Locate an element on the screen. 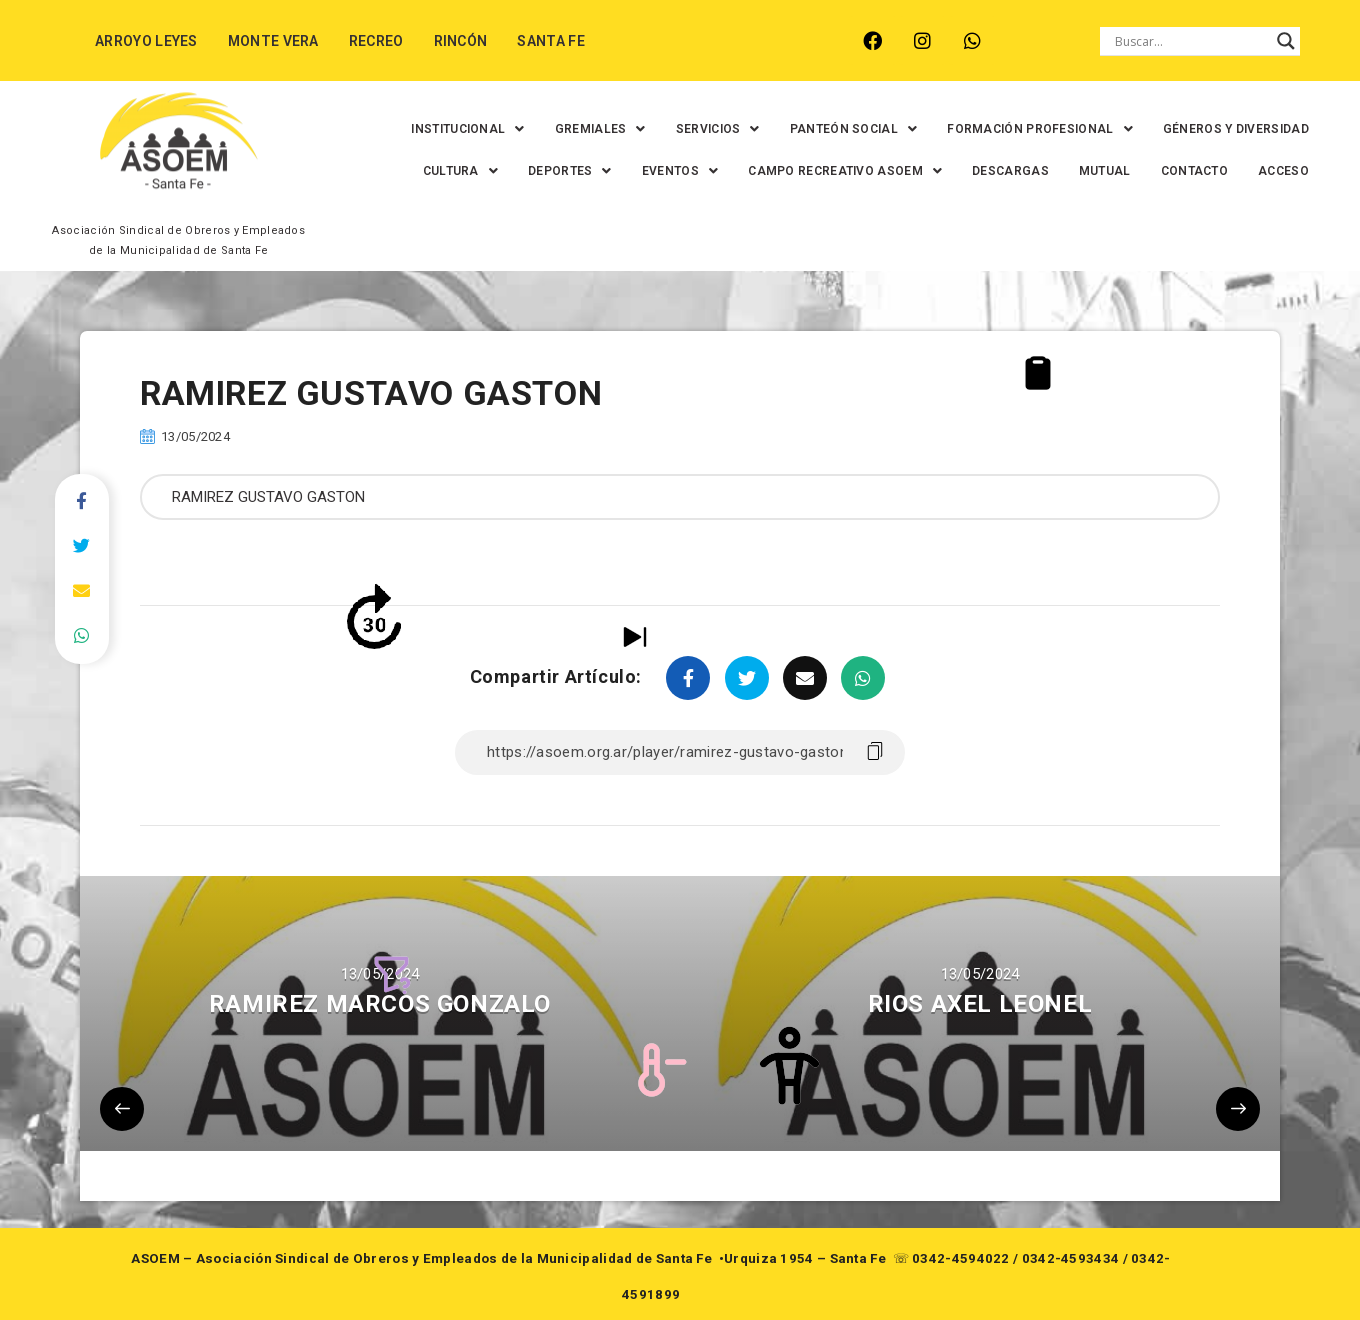 Image resolution: width=1360 pixels, height=1320 pixels. skip forward 30 seconds is located at coordinates (374, 618).